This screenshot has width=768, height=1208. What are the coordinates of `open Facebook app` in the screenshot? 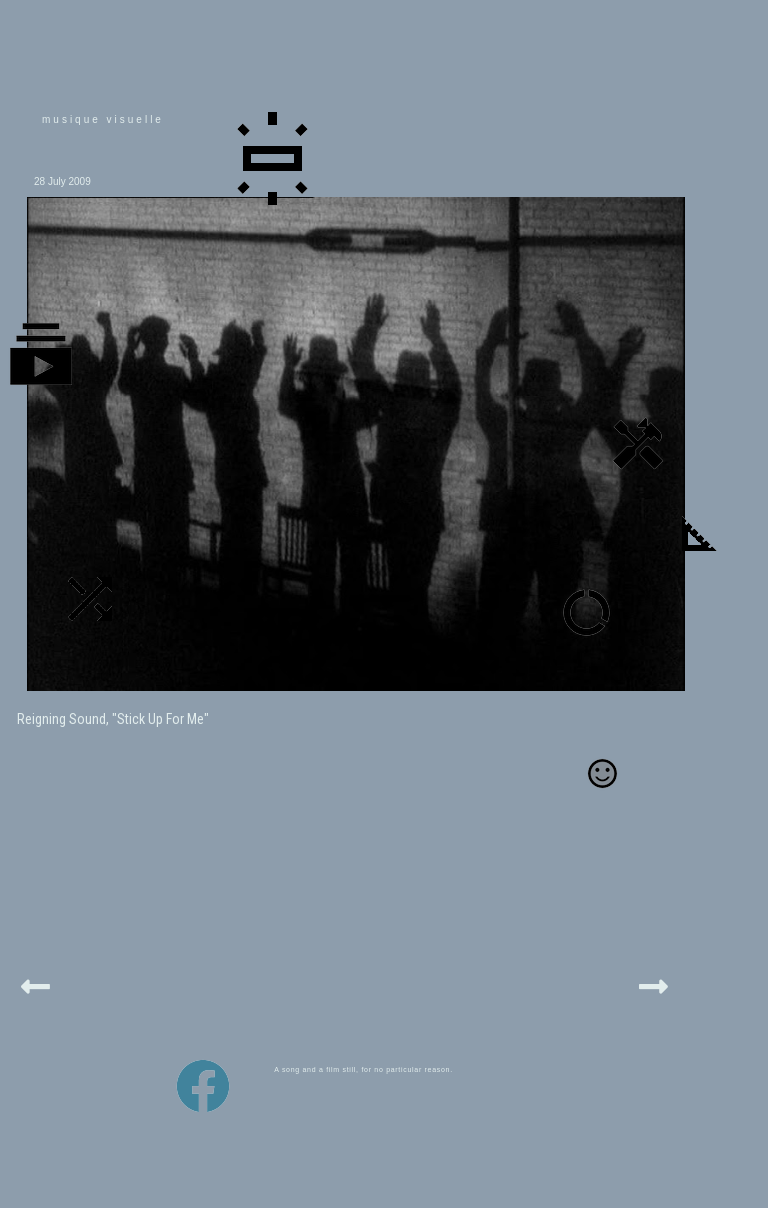 It's located at (203, 1086).